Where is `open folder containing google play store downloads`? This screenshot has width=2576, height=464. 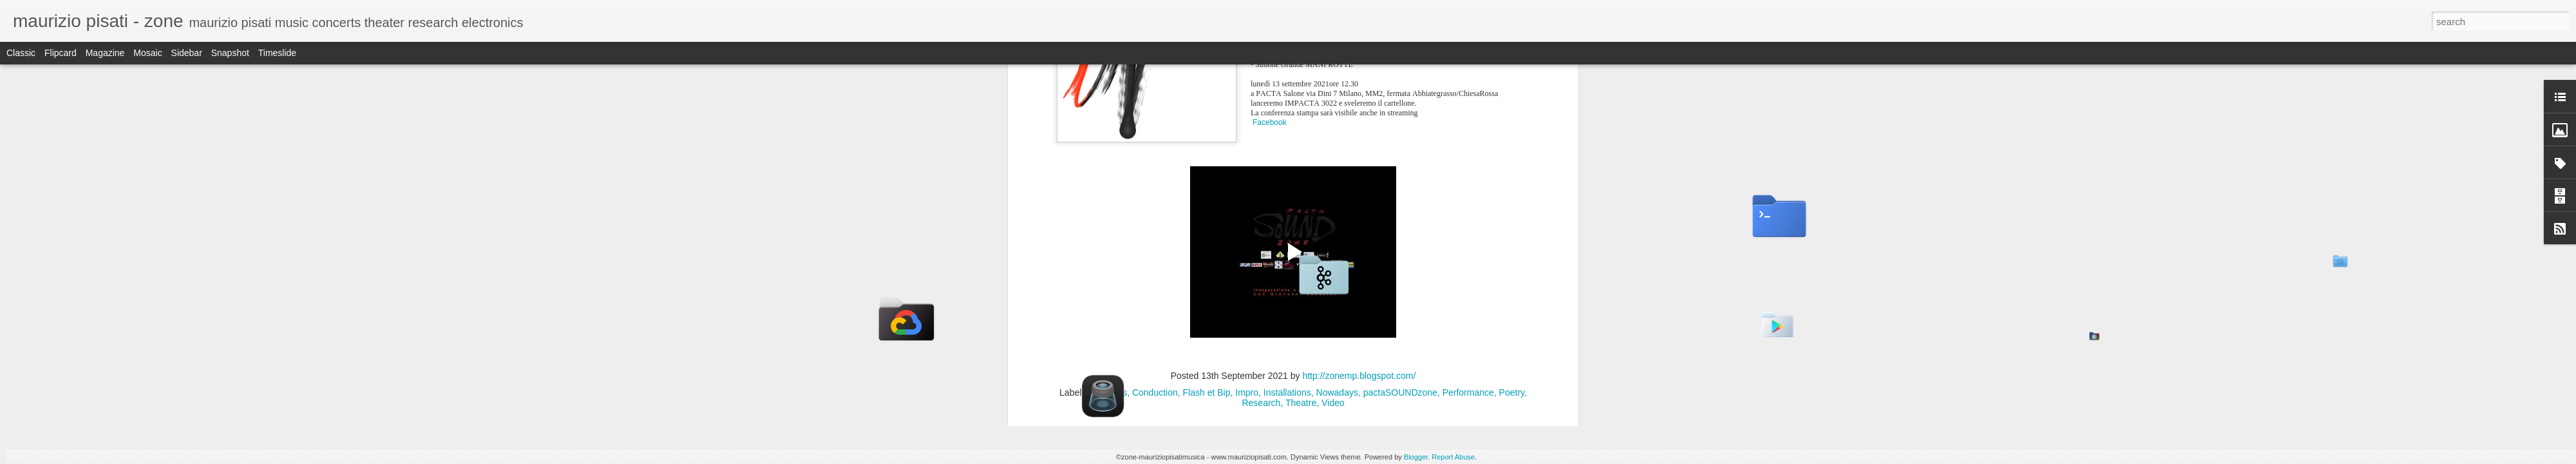
open folder containing google play store downloads is located at coordinates (1777, 325).